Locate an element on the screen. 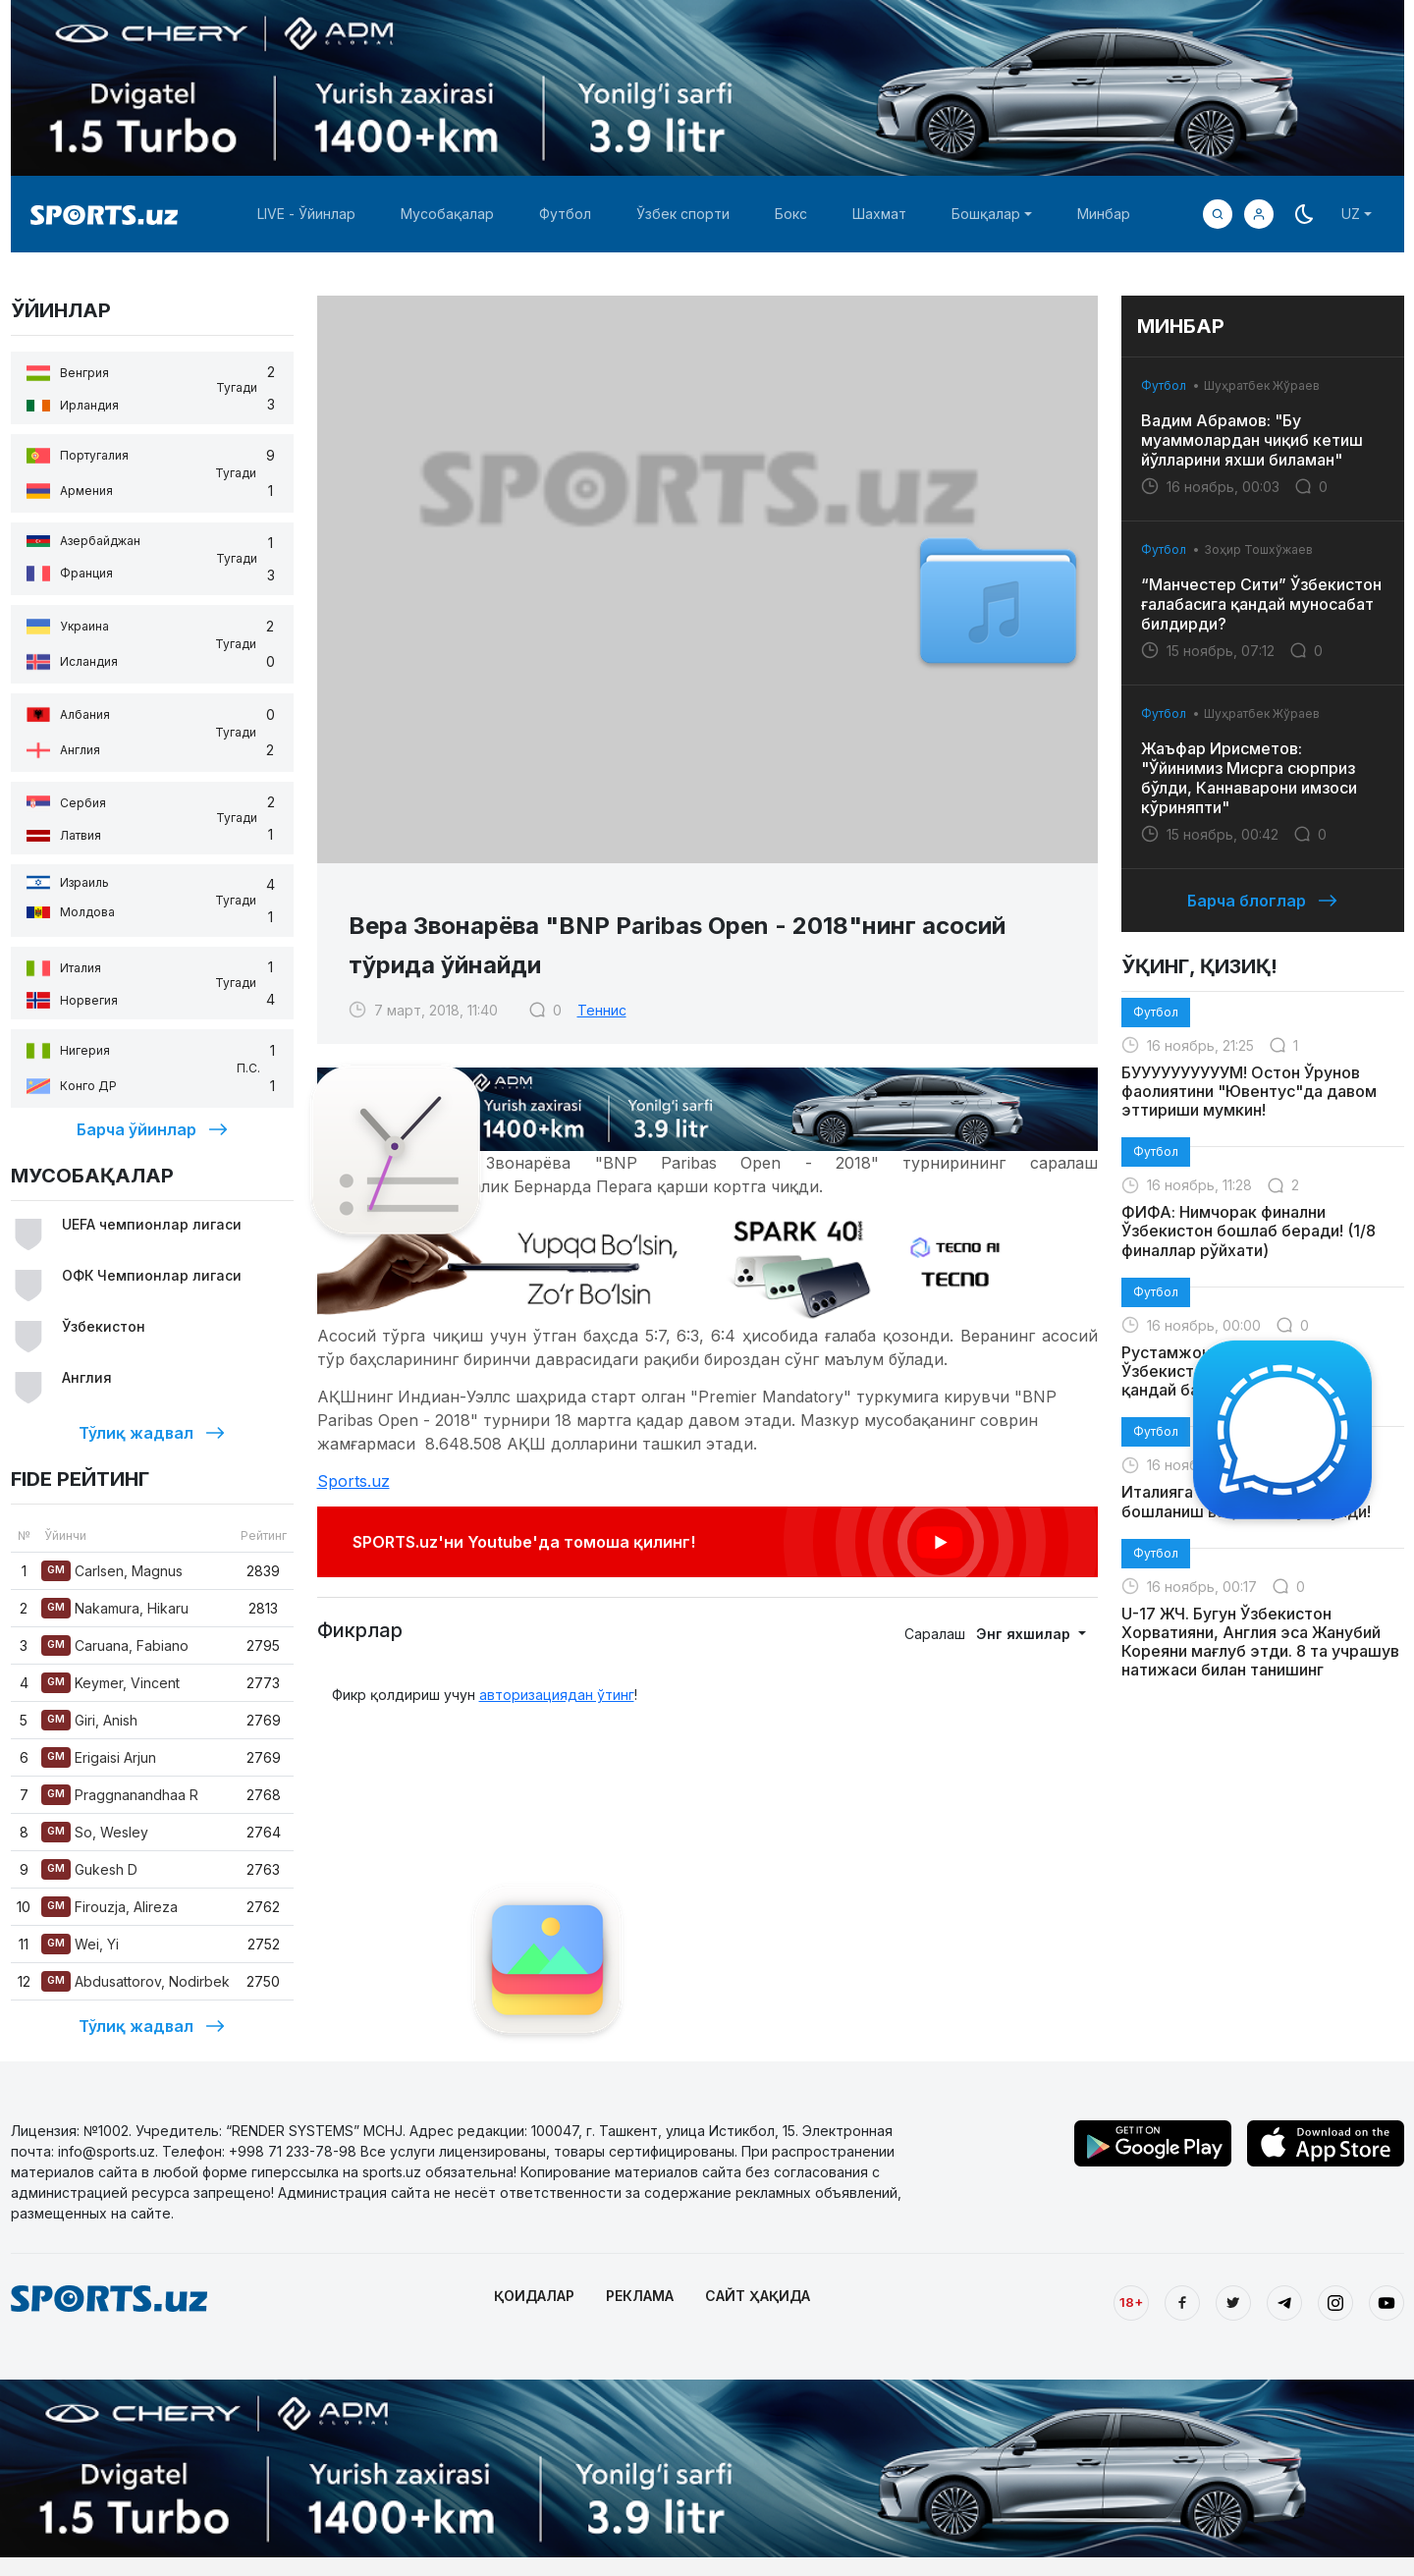 This screenshot has width=1414, height=2576. open Signal messenger is located at coordinates (1282, 1430).